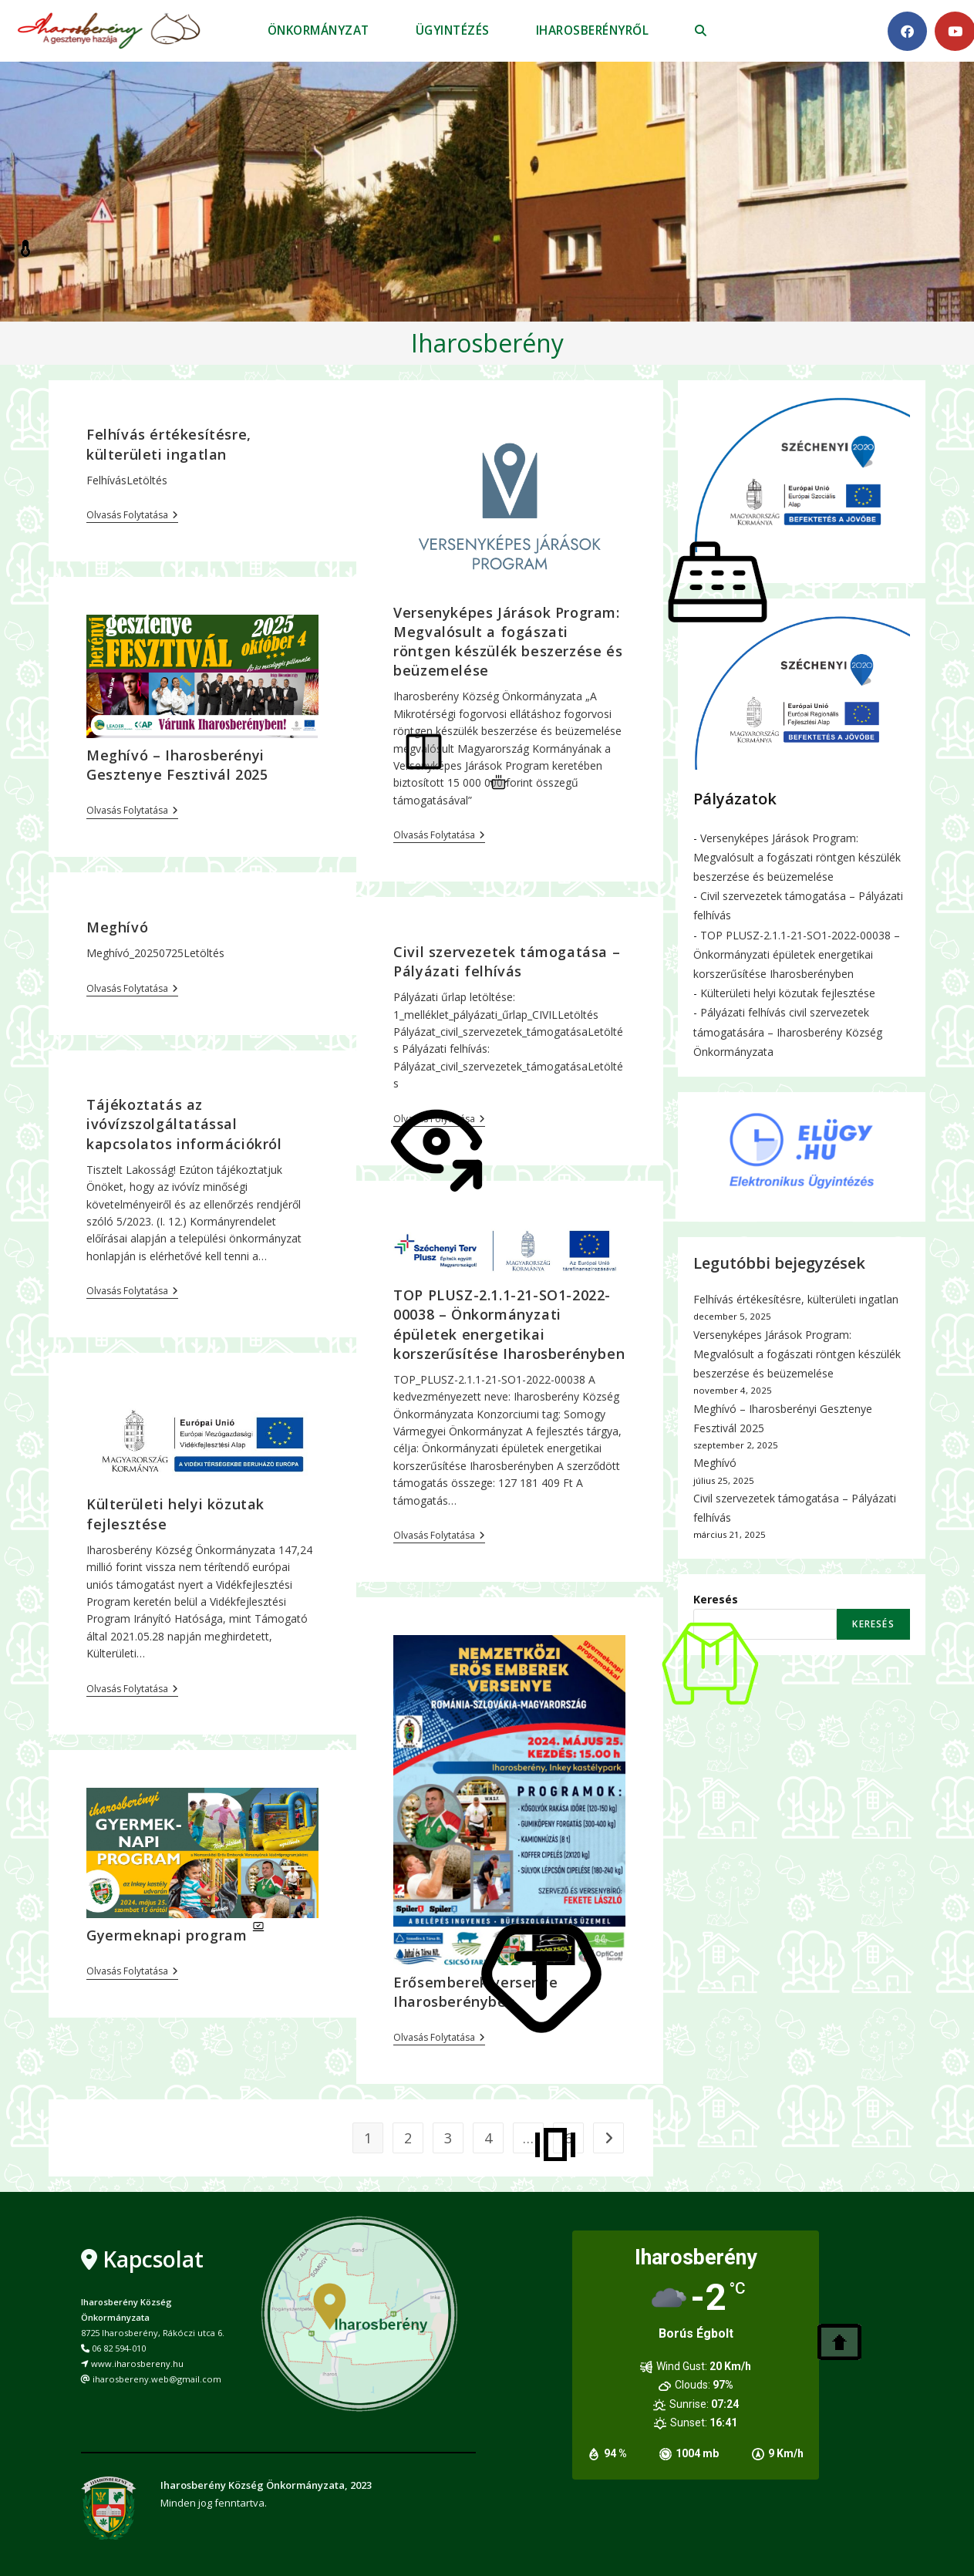  What do you see at coordinates (258, 1927) in the screenshot?
I see `device verification complete` at bounding box center [258, 1927].